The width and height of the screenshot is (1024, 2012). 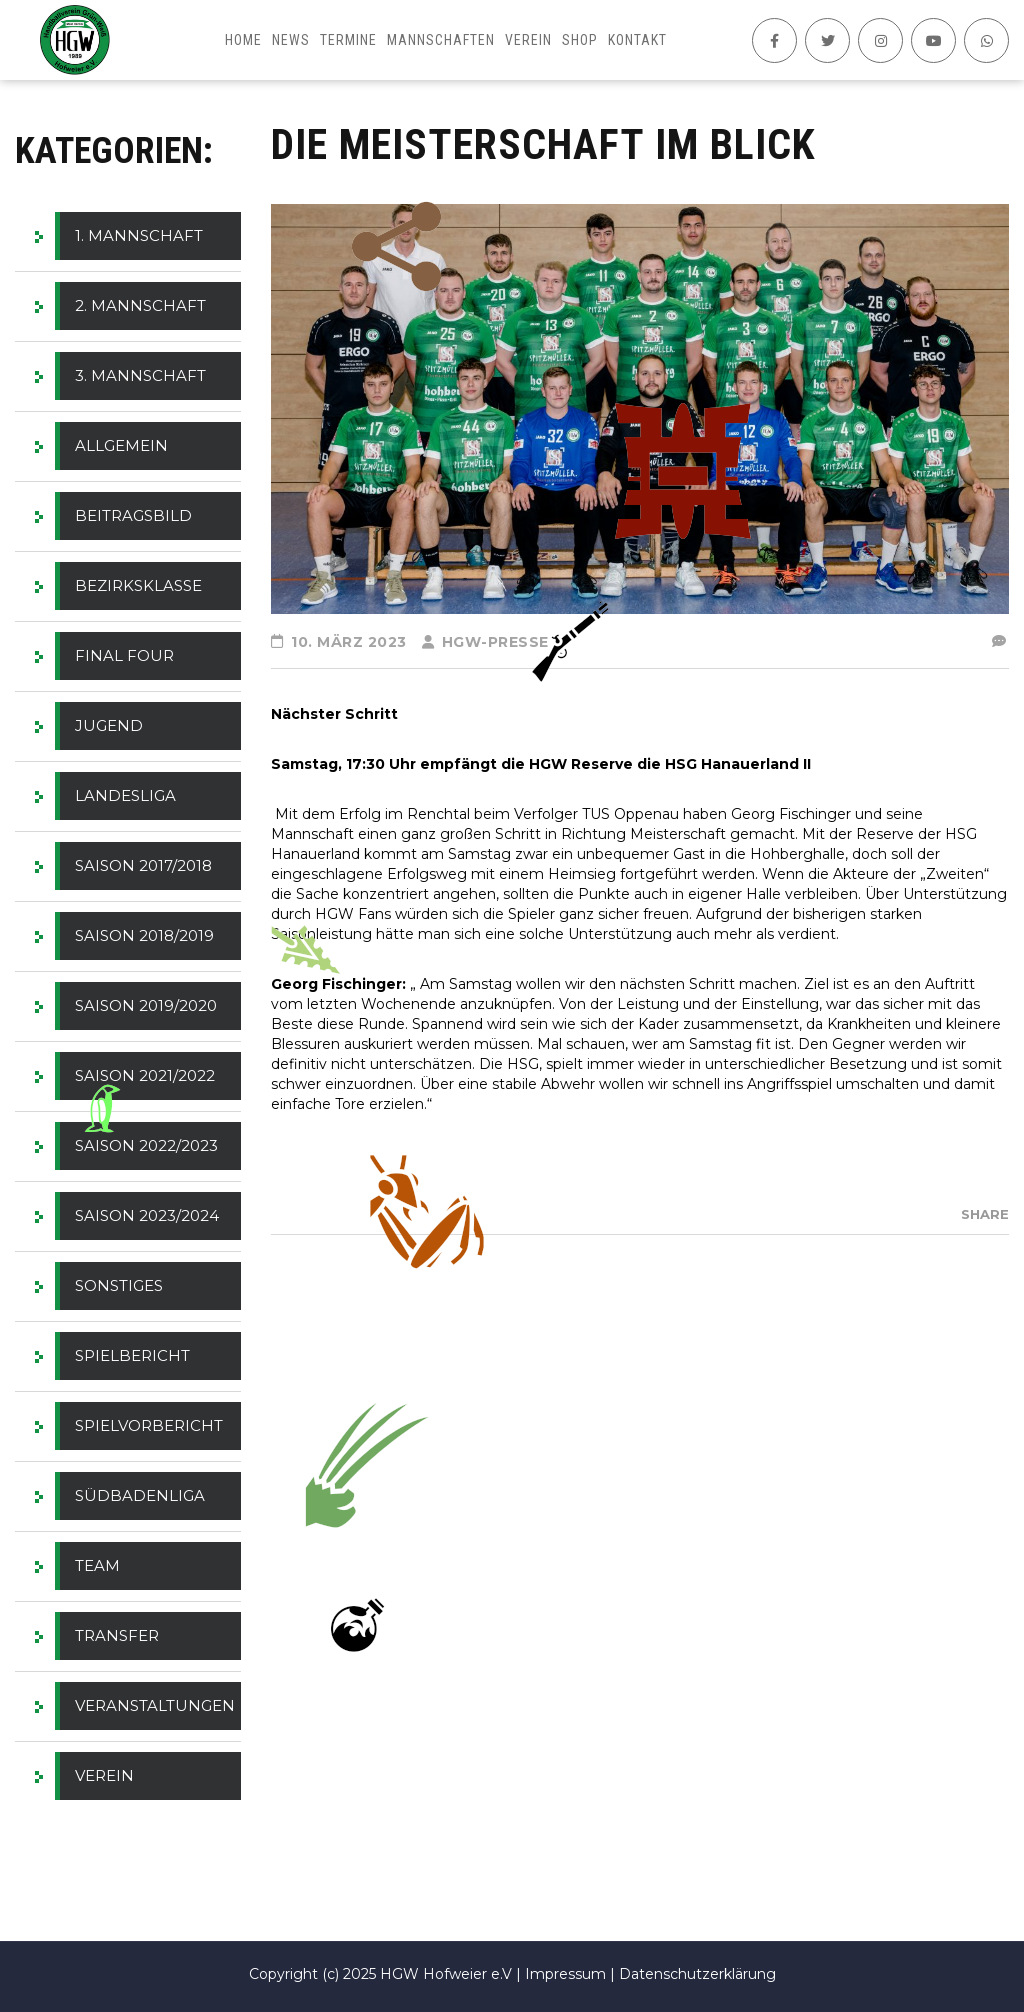 What do you see at coordinates (306, 949) in the screenshot?
I see `select arrow or projectile weapon type` at bounding box center [306, 949].